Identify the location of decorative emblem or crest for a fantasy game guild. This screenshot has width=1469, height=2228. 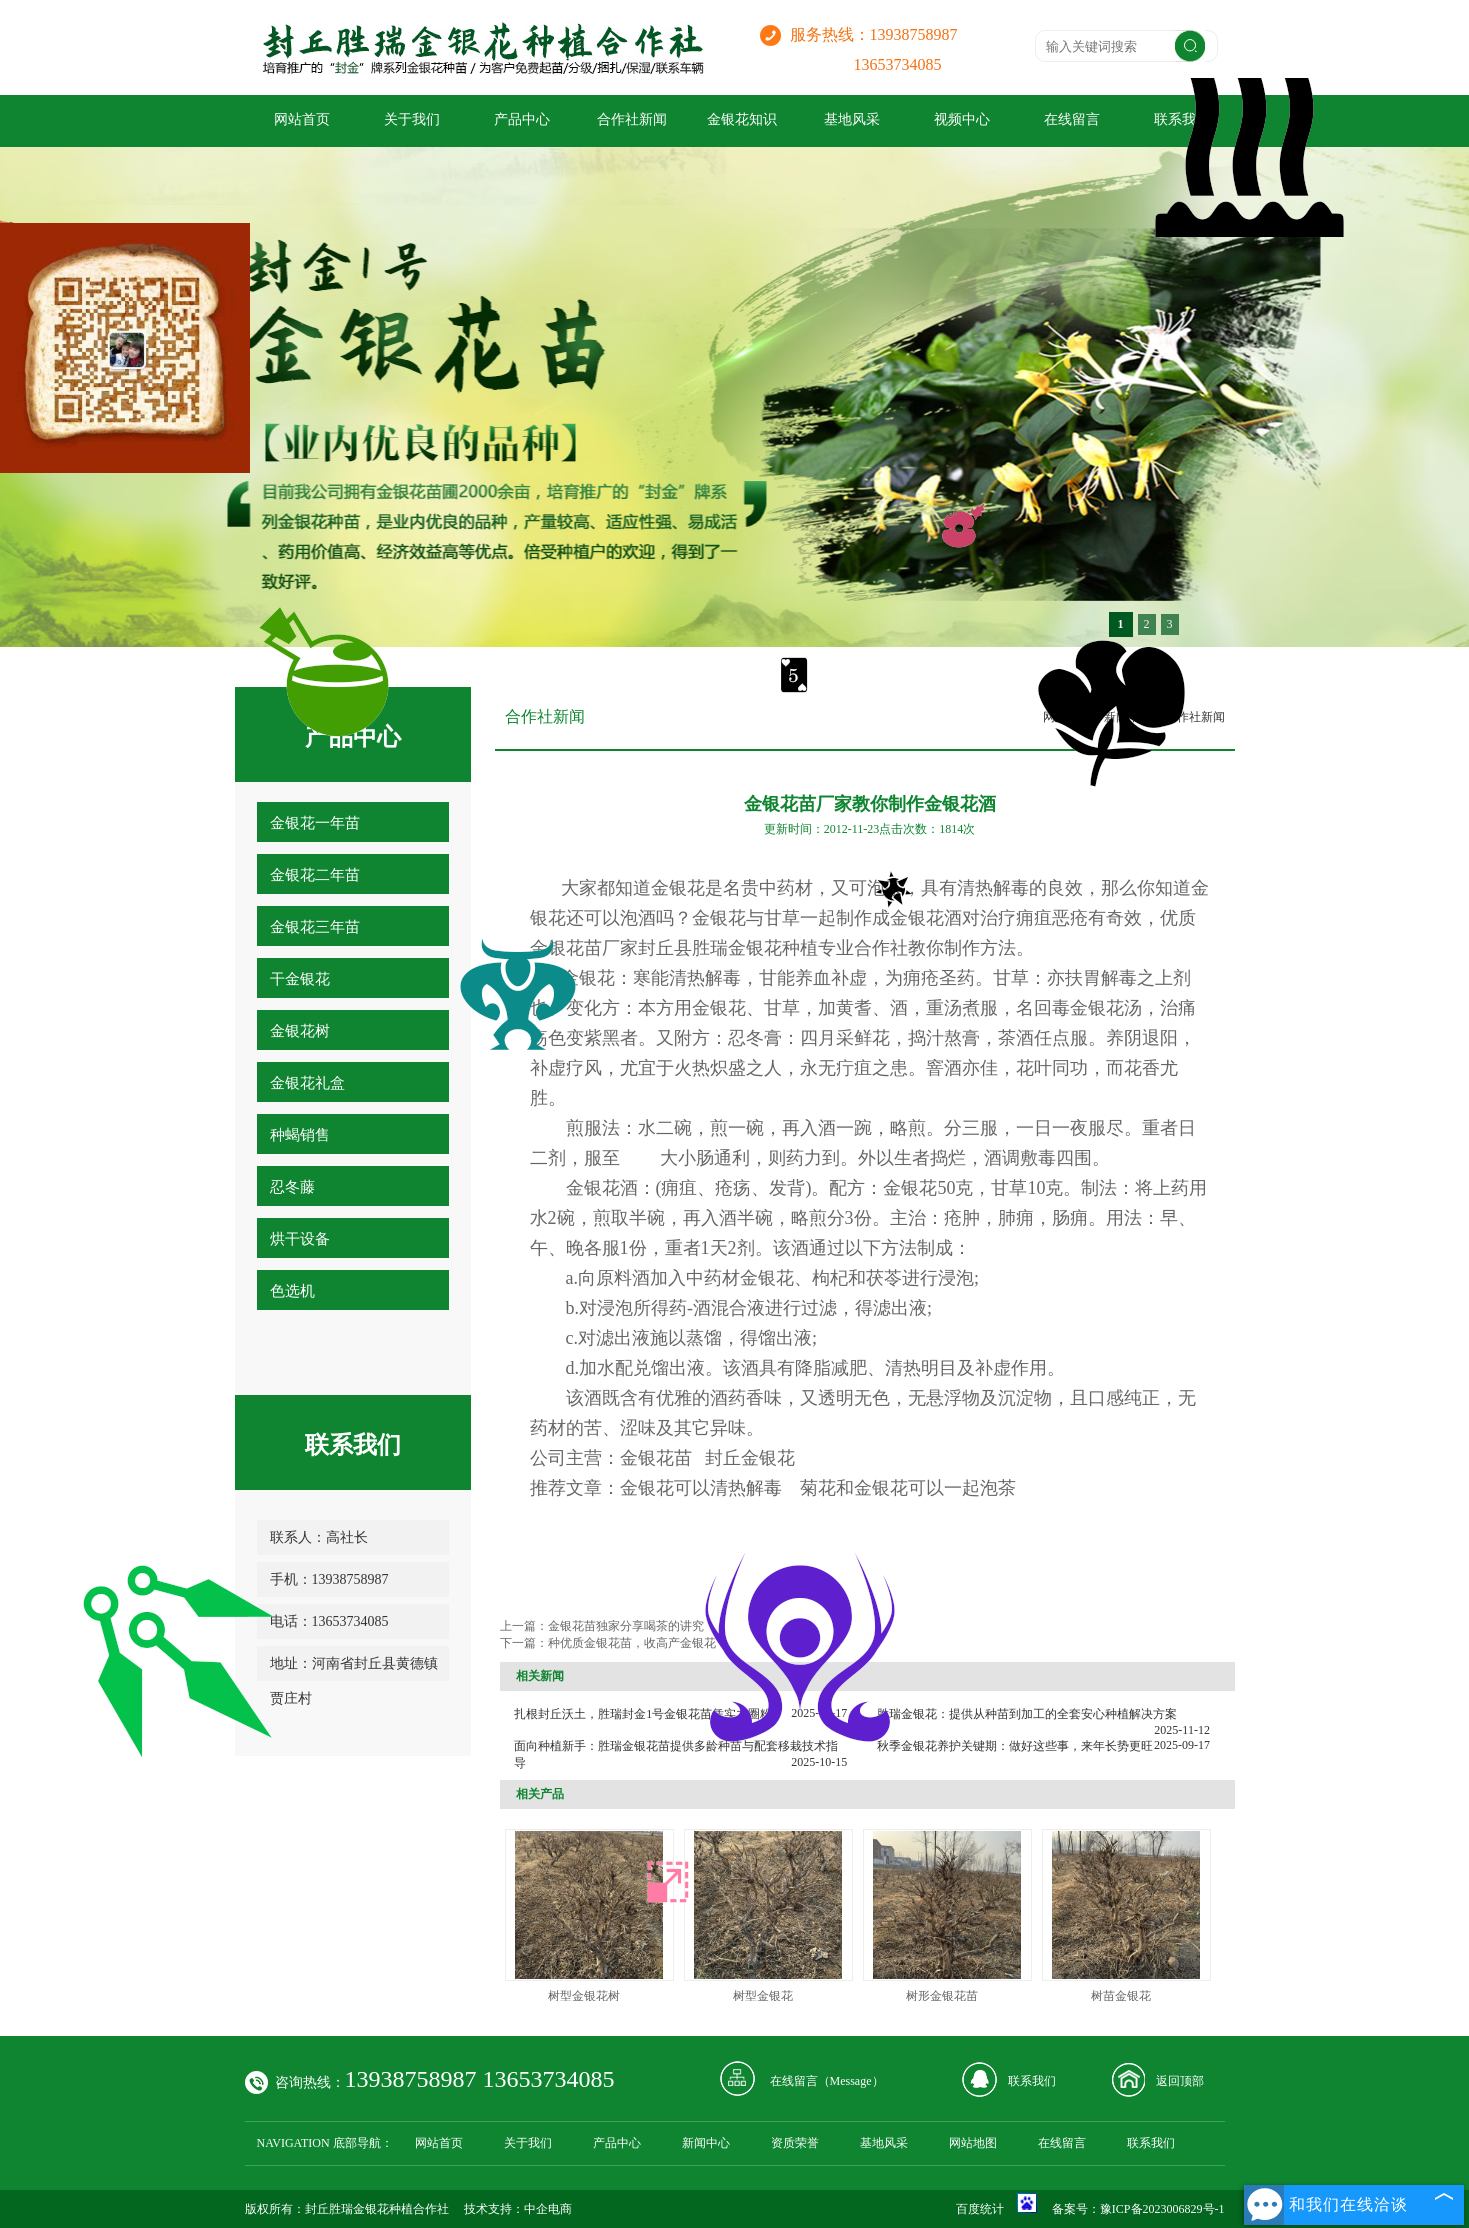
(800, 1647).